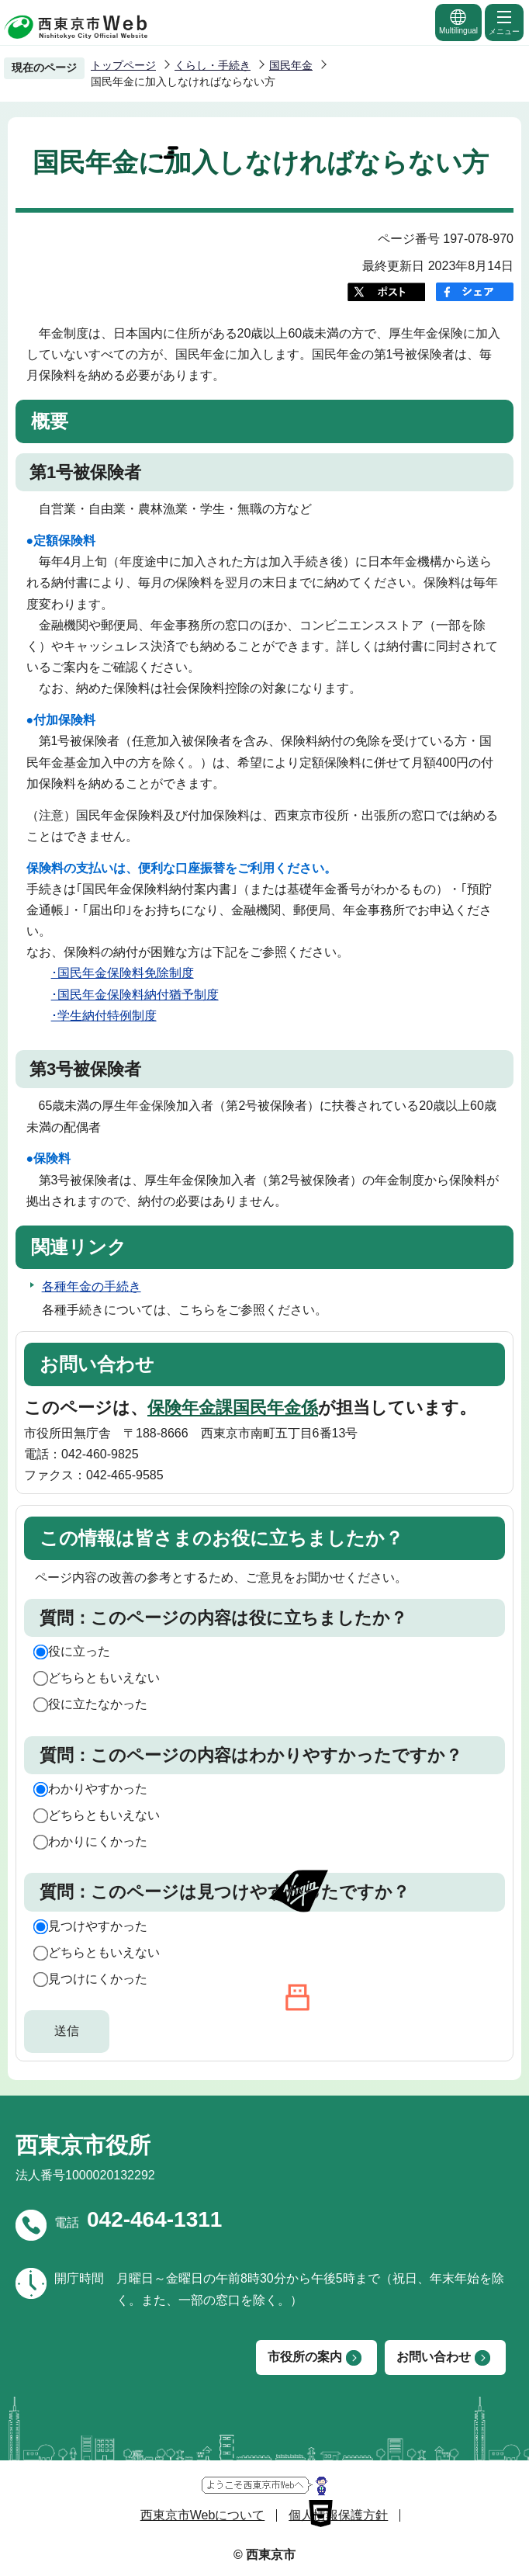  Describe the element at coordinates (297, 1997) in the screenshot. I see `access USB drive or external storage` at that location.